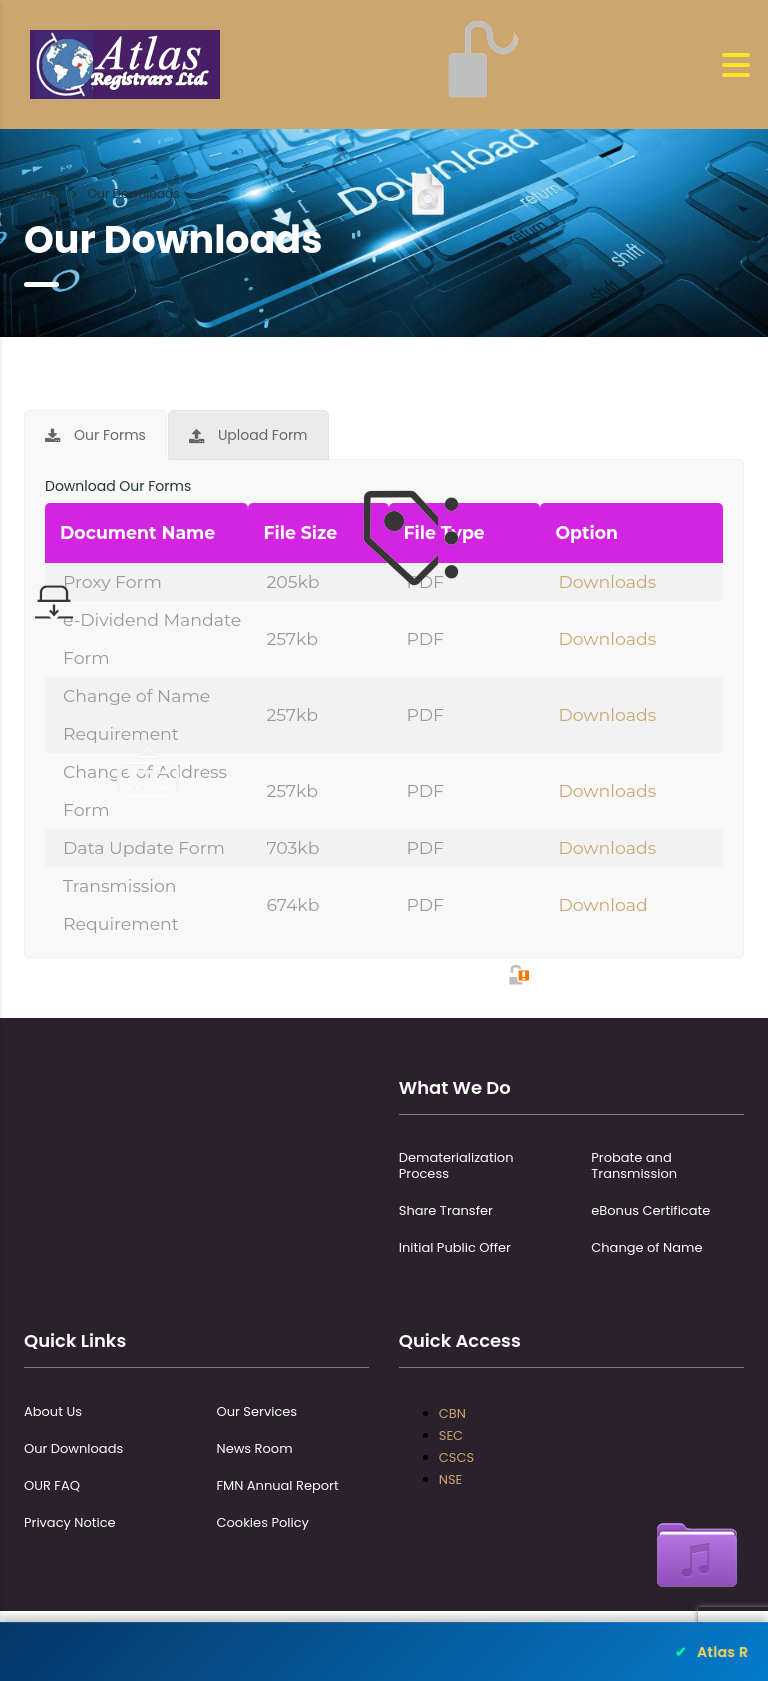 The height and width of the screenshot is (1681, 768). What do you see at coordinates (54, 602) in the screenshot?
I see `minimize window to dock` at bounding box center [54, 602].